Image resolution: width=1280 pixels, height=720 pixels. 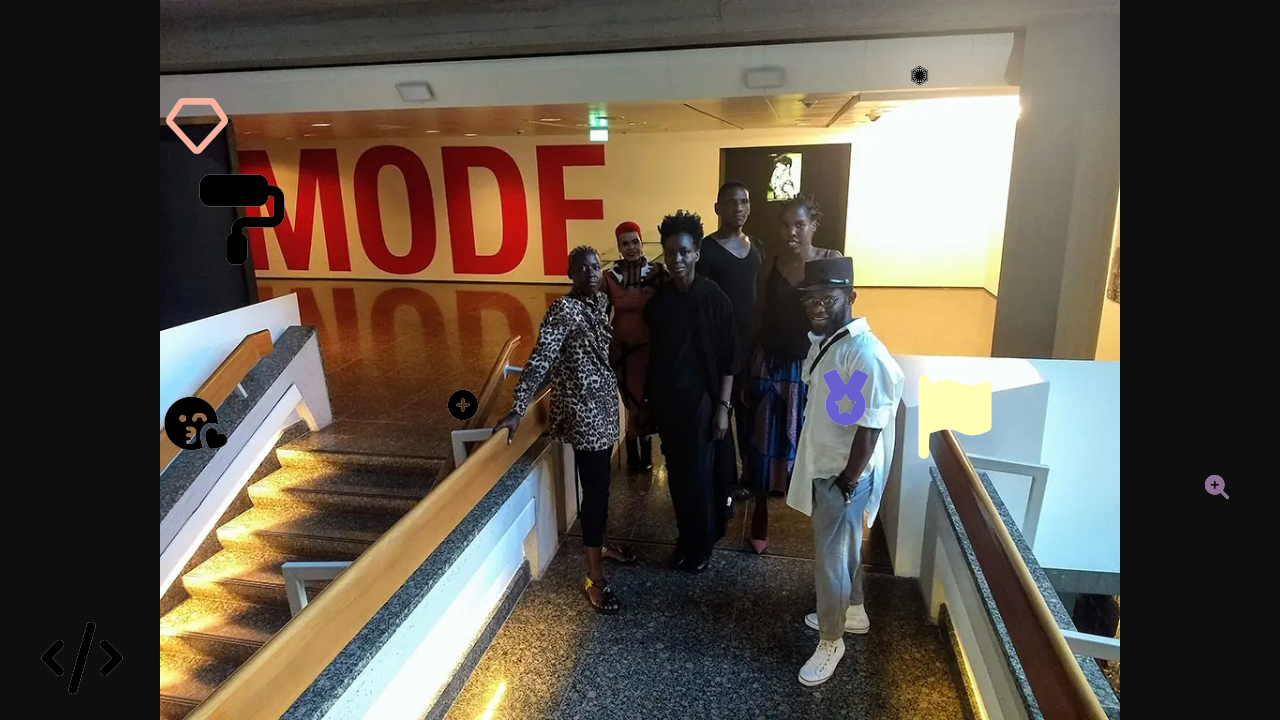 What do you see at coordinates (197, 126) in the screenshot?
I see `open Sketch design app` at bounding box center [197, 126].